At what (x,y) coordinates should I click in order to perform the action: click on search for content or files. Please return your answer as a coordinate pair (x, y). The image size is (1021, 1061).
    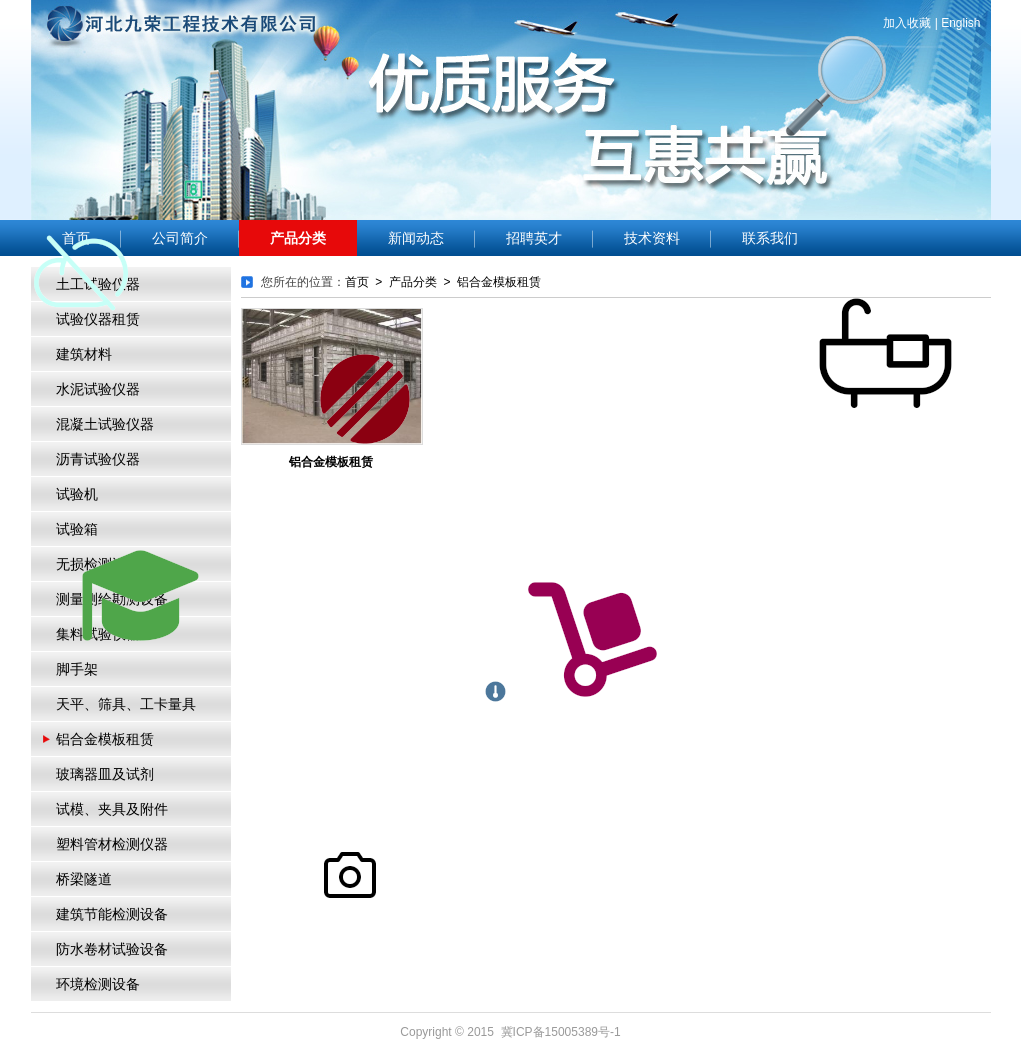
    Looking at the image, I should click on (838, 84).